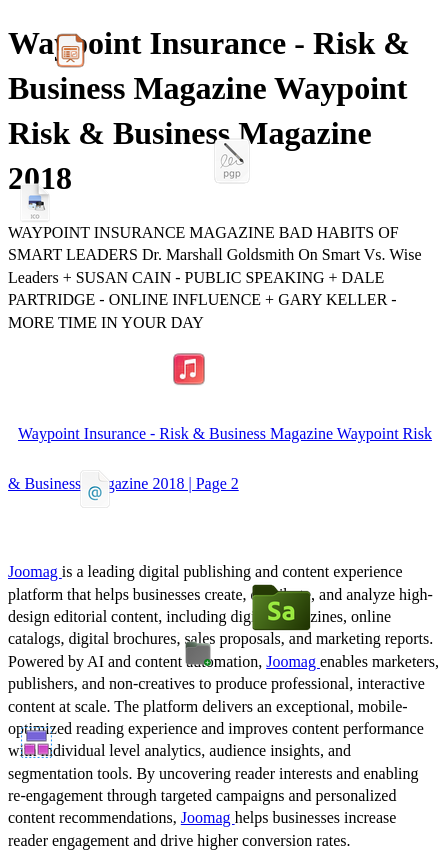 The height and width of the screenshot is (860, 447). What do you see at coordinates (189, 369) in the screenshot?
I see `open the music app` at bounding box center [189, 369].